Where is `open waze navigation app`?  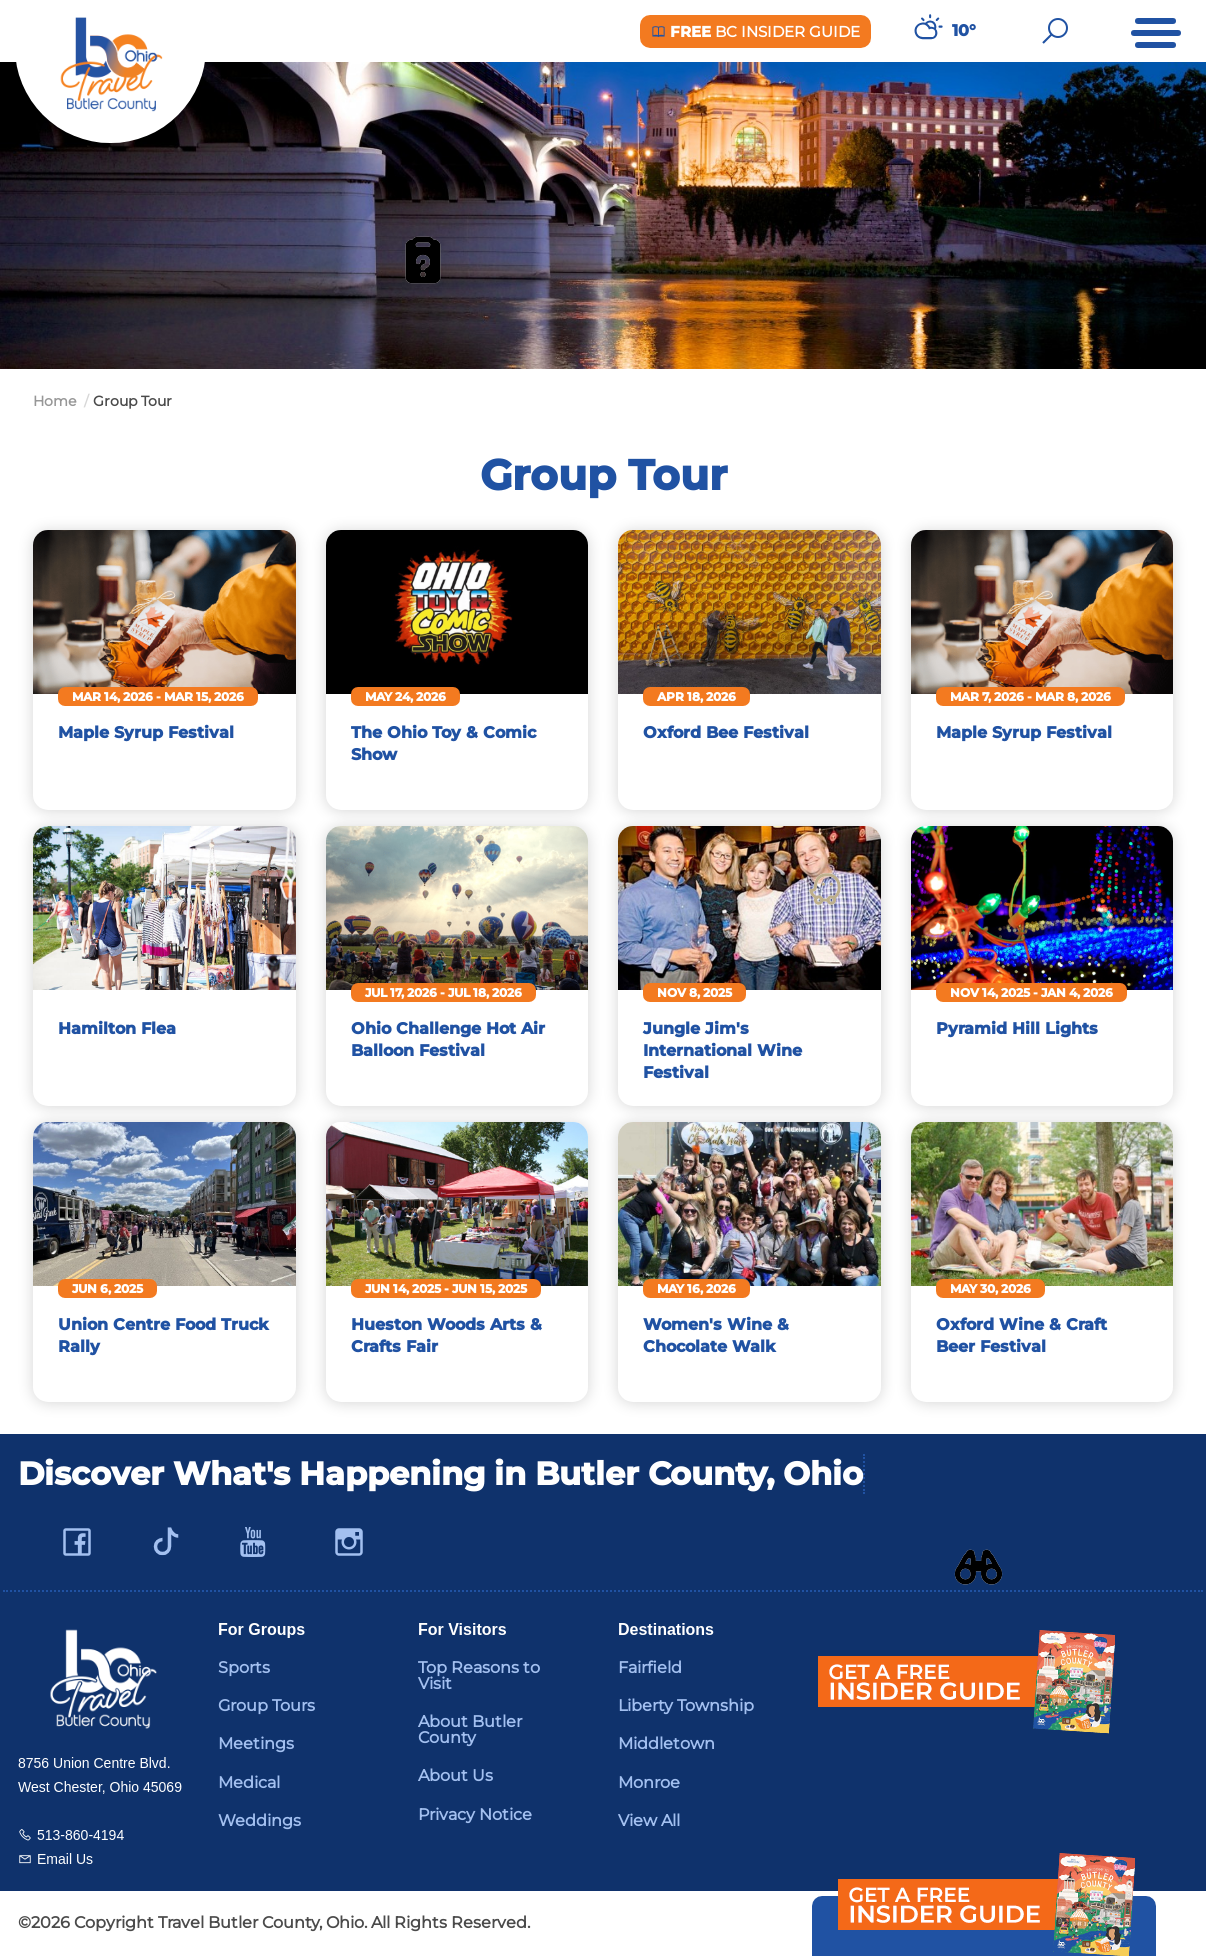
open waze navigation app is located at coordinates (825, 889).